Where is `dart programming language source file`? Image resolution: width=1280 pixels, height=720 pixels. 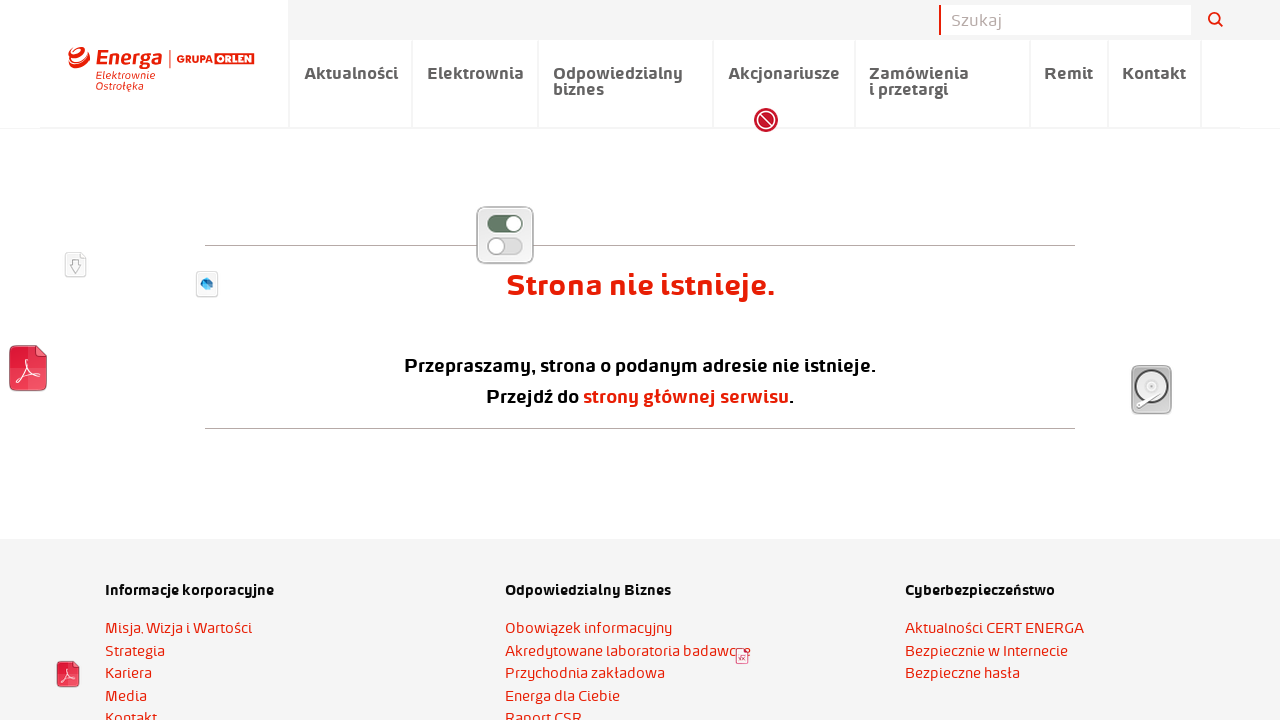
dart programming language source file is located at coordinates (207, 284).